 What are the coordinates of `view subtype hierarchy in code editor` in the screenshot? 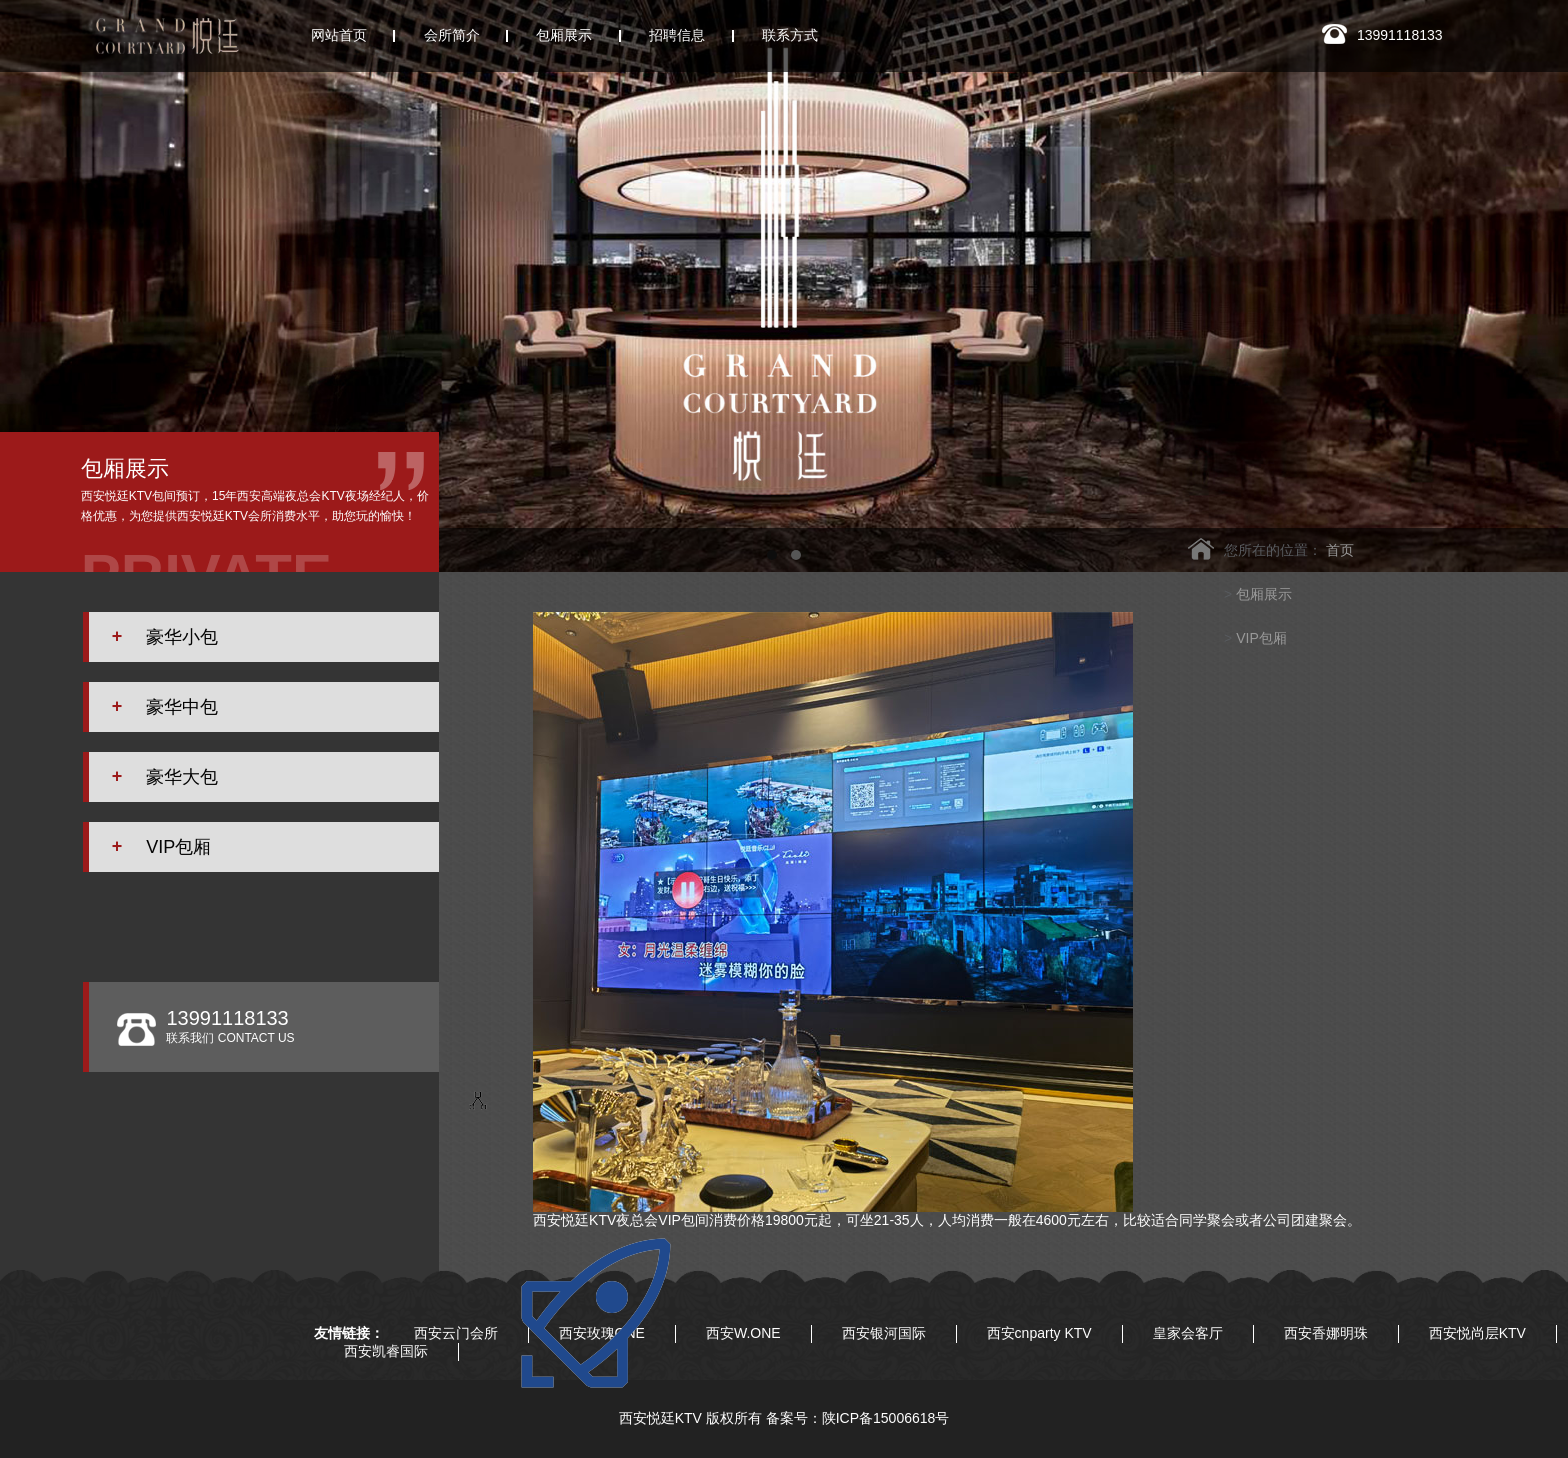 It's located at (478, 1100).